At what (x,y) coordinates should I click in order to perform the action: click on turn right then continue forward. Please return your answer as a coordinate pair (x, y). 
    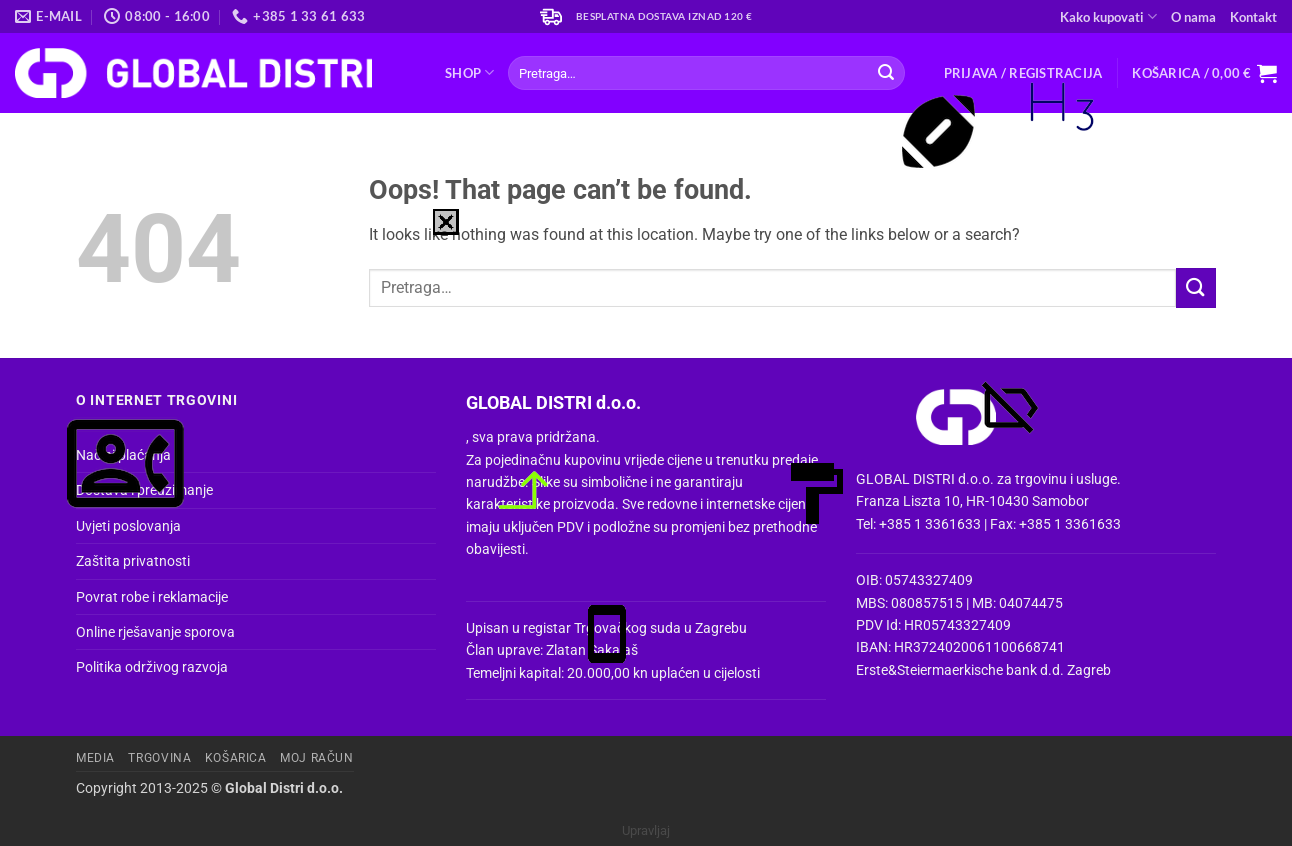
    Looking at the image, I should click on (525, 492).